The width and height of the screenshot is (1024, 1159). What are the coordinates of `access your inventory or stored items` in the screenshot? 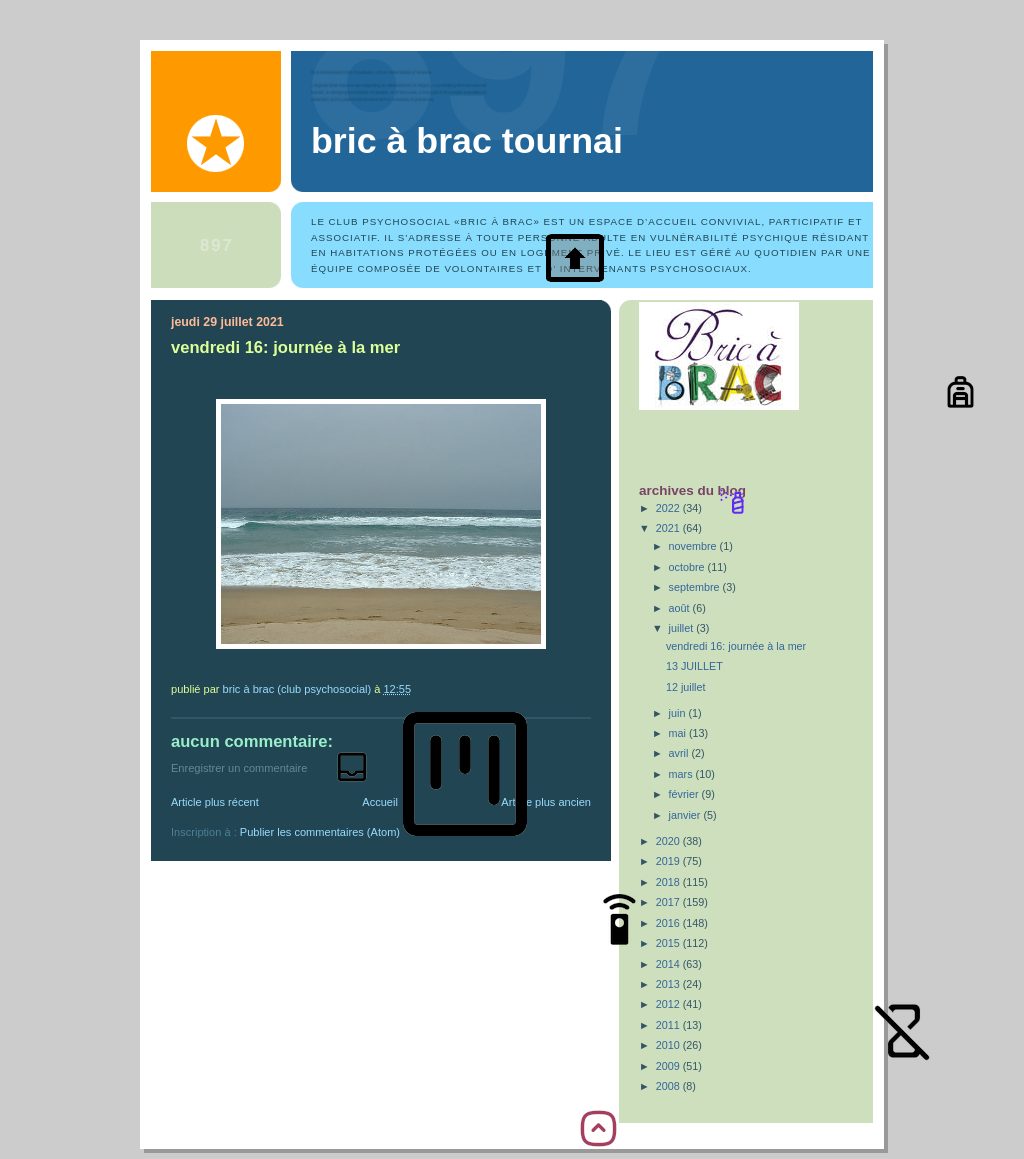 It's located at (960, 392).